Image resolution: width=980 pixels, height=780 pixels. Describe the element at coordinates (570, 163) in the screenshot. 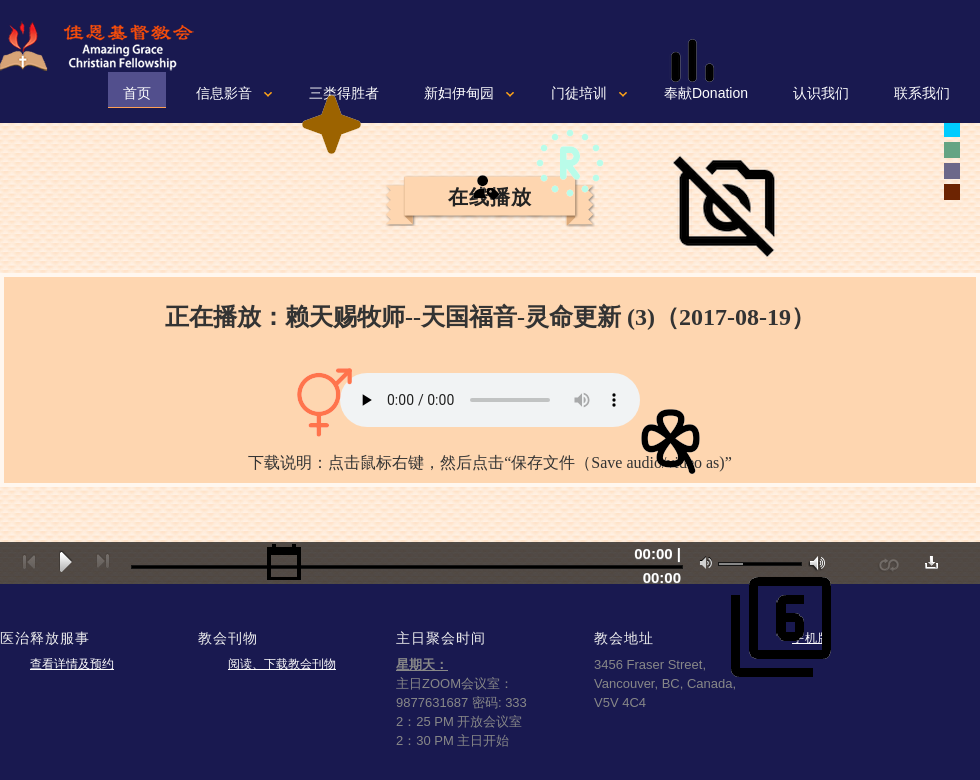

I see `indicates registered trademark or rights reserved` at that location.